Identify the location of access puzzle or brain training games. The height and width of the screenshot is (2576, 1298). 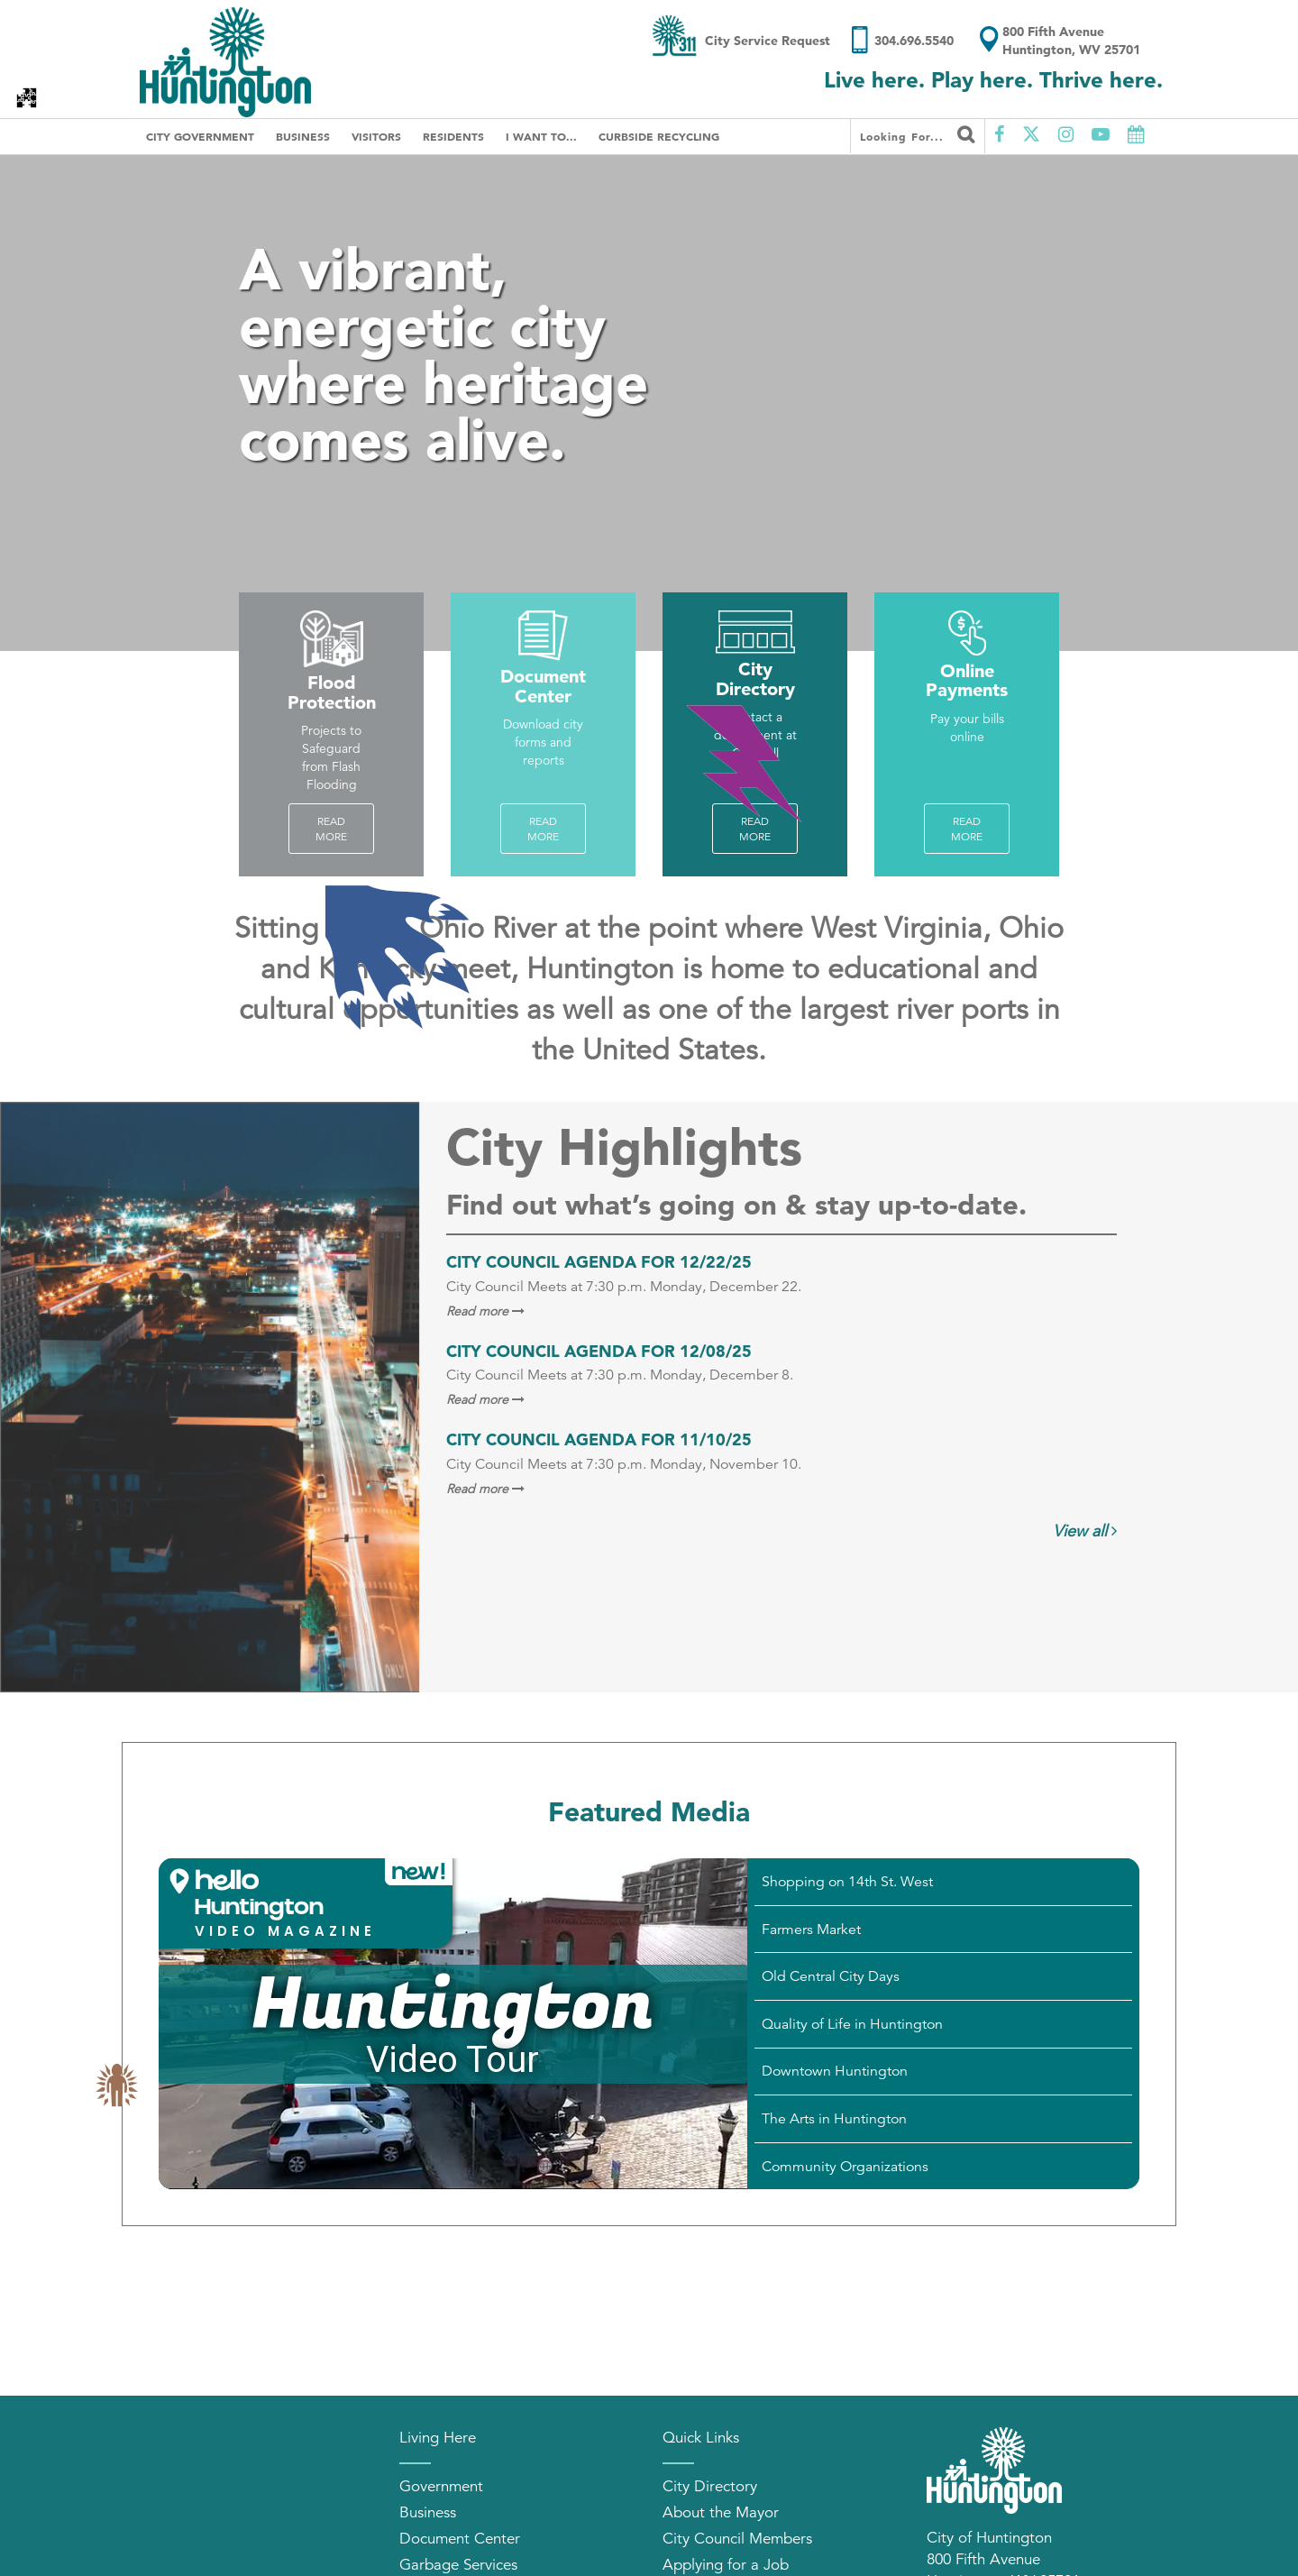
(26, 97).